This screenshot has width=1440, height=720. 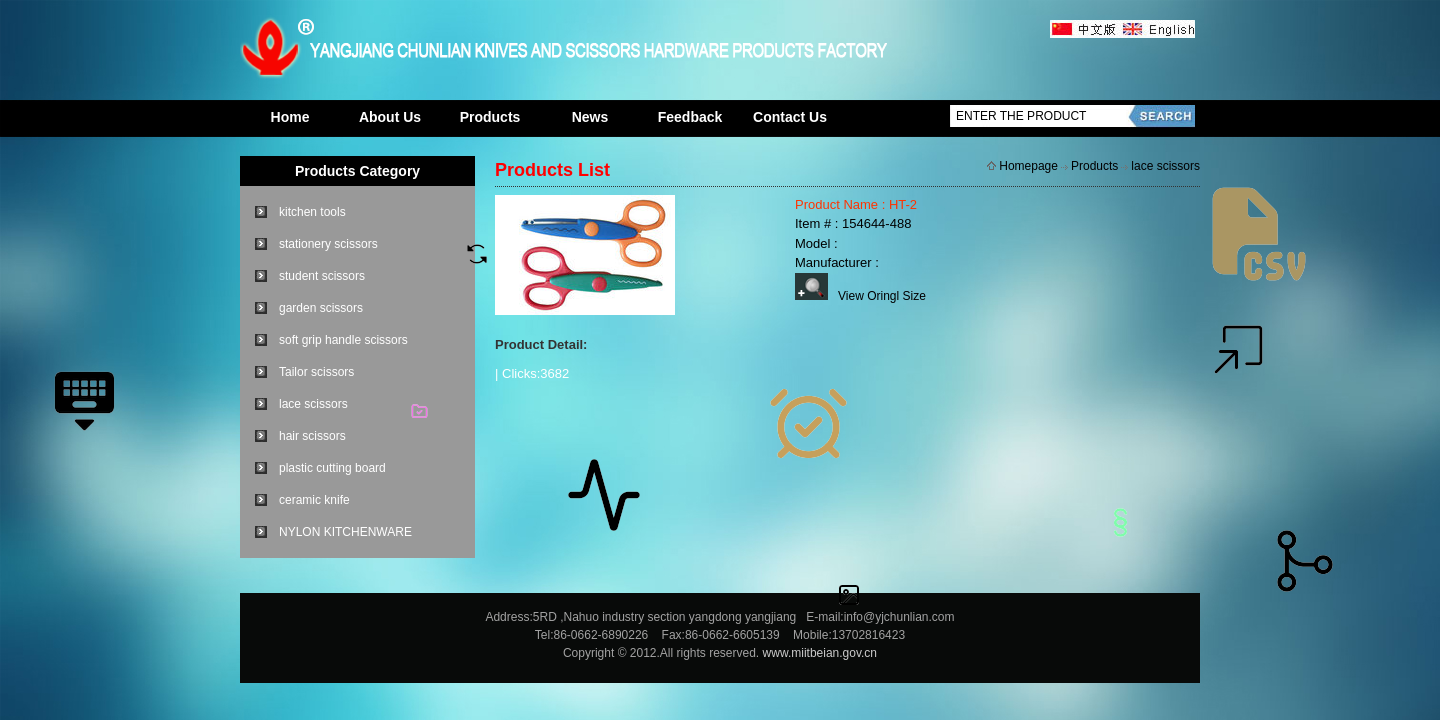 I want to click on folder successfully verified or validated, so click(x=419, y=411).